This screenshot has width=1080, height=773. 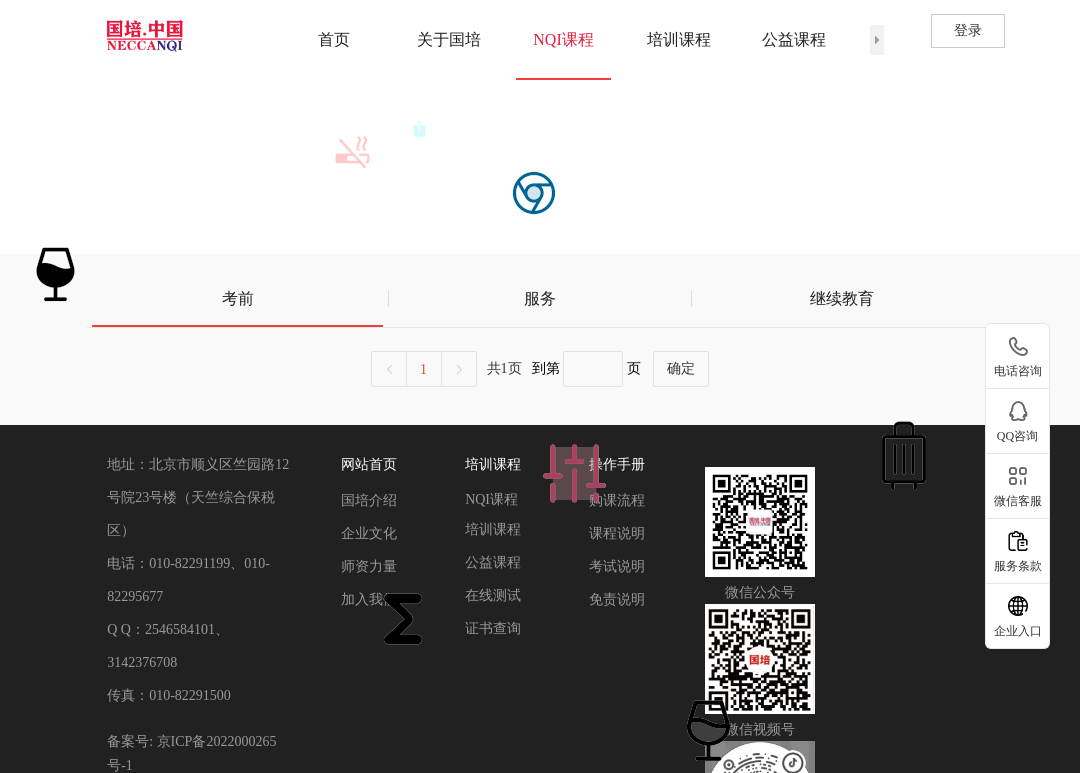 I want to click on browse wine selection or menu, so click(x=708, y=728).